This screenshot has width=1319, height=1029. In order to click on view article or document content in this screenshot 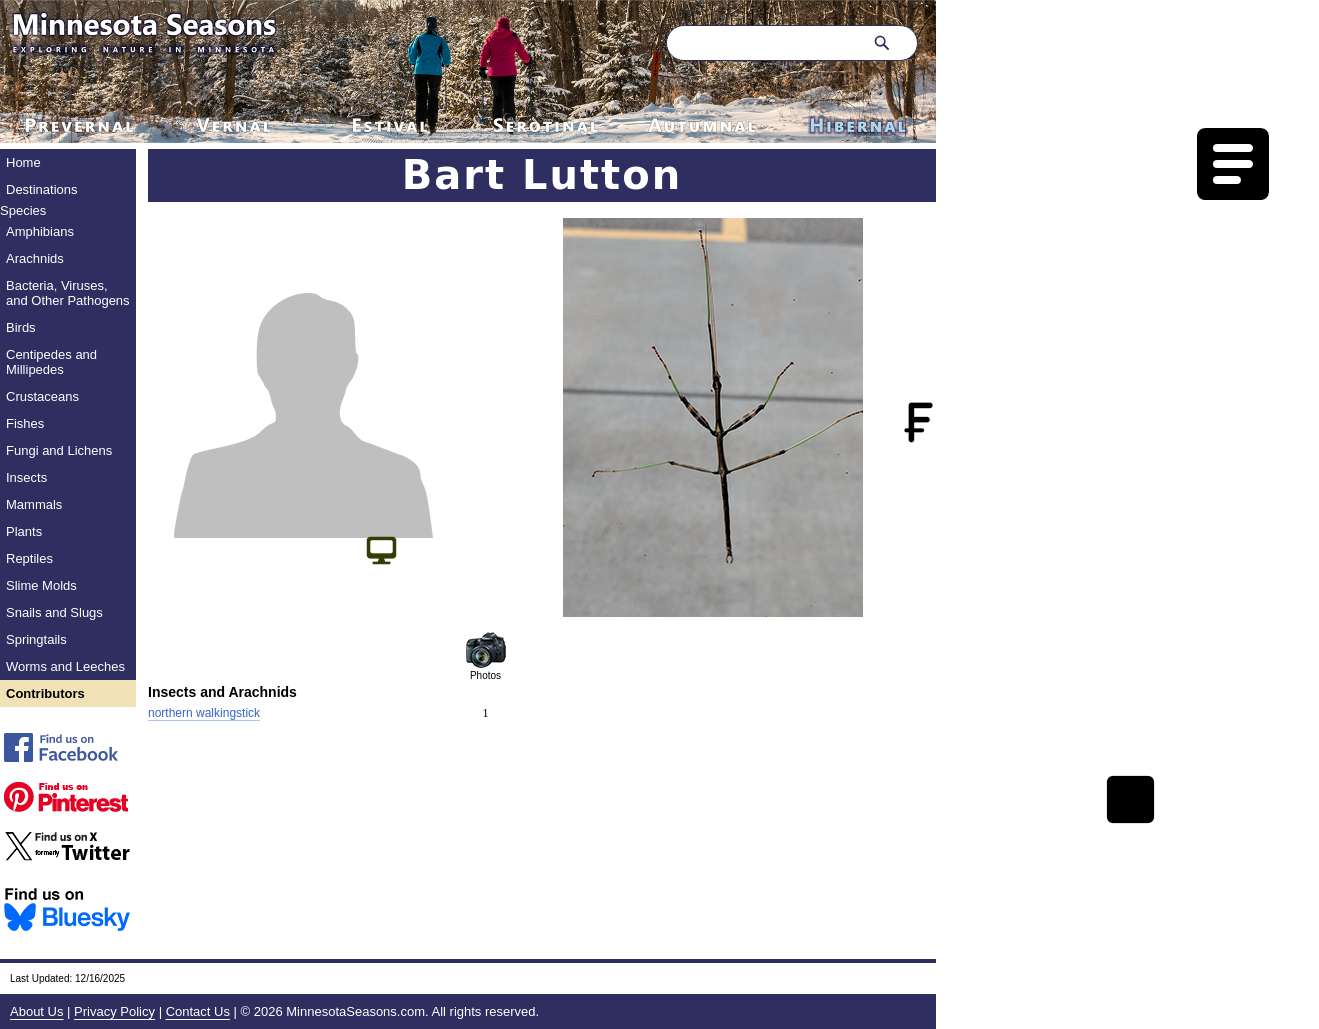, I will do `click(1233, 164)`.